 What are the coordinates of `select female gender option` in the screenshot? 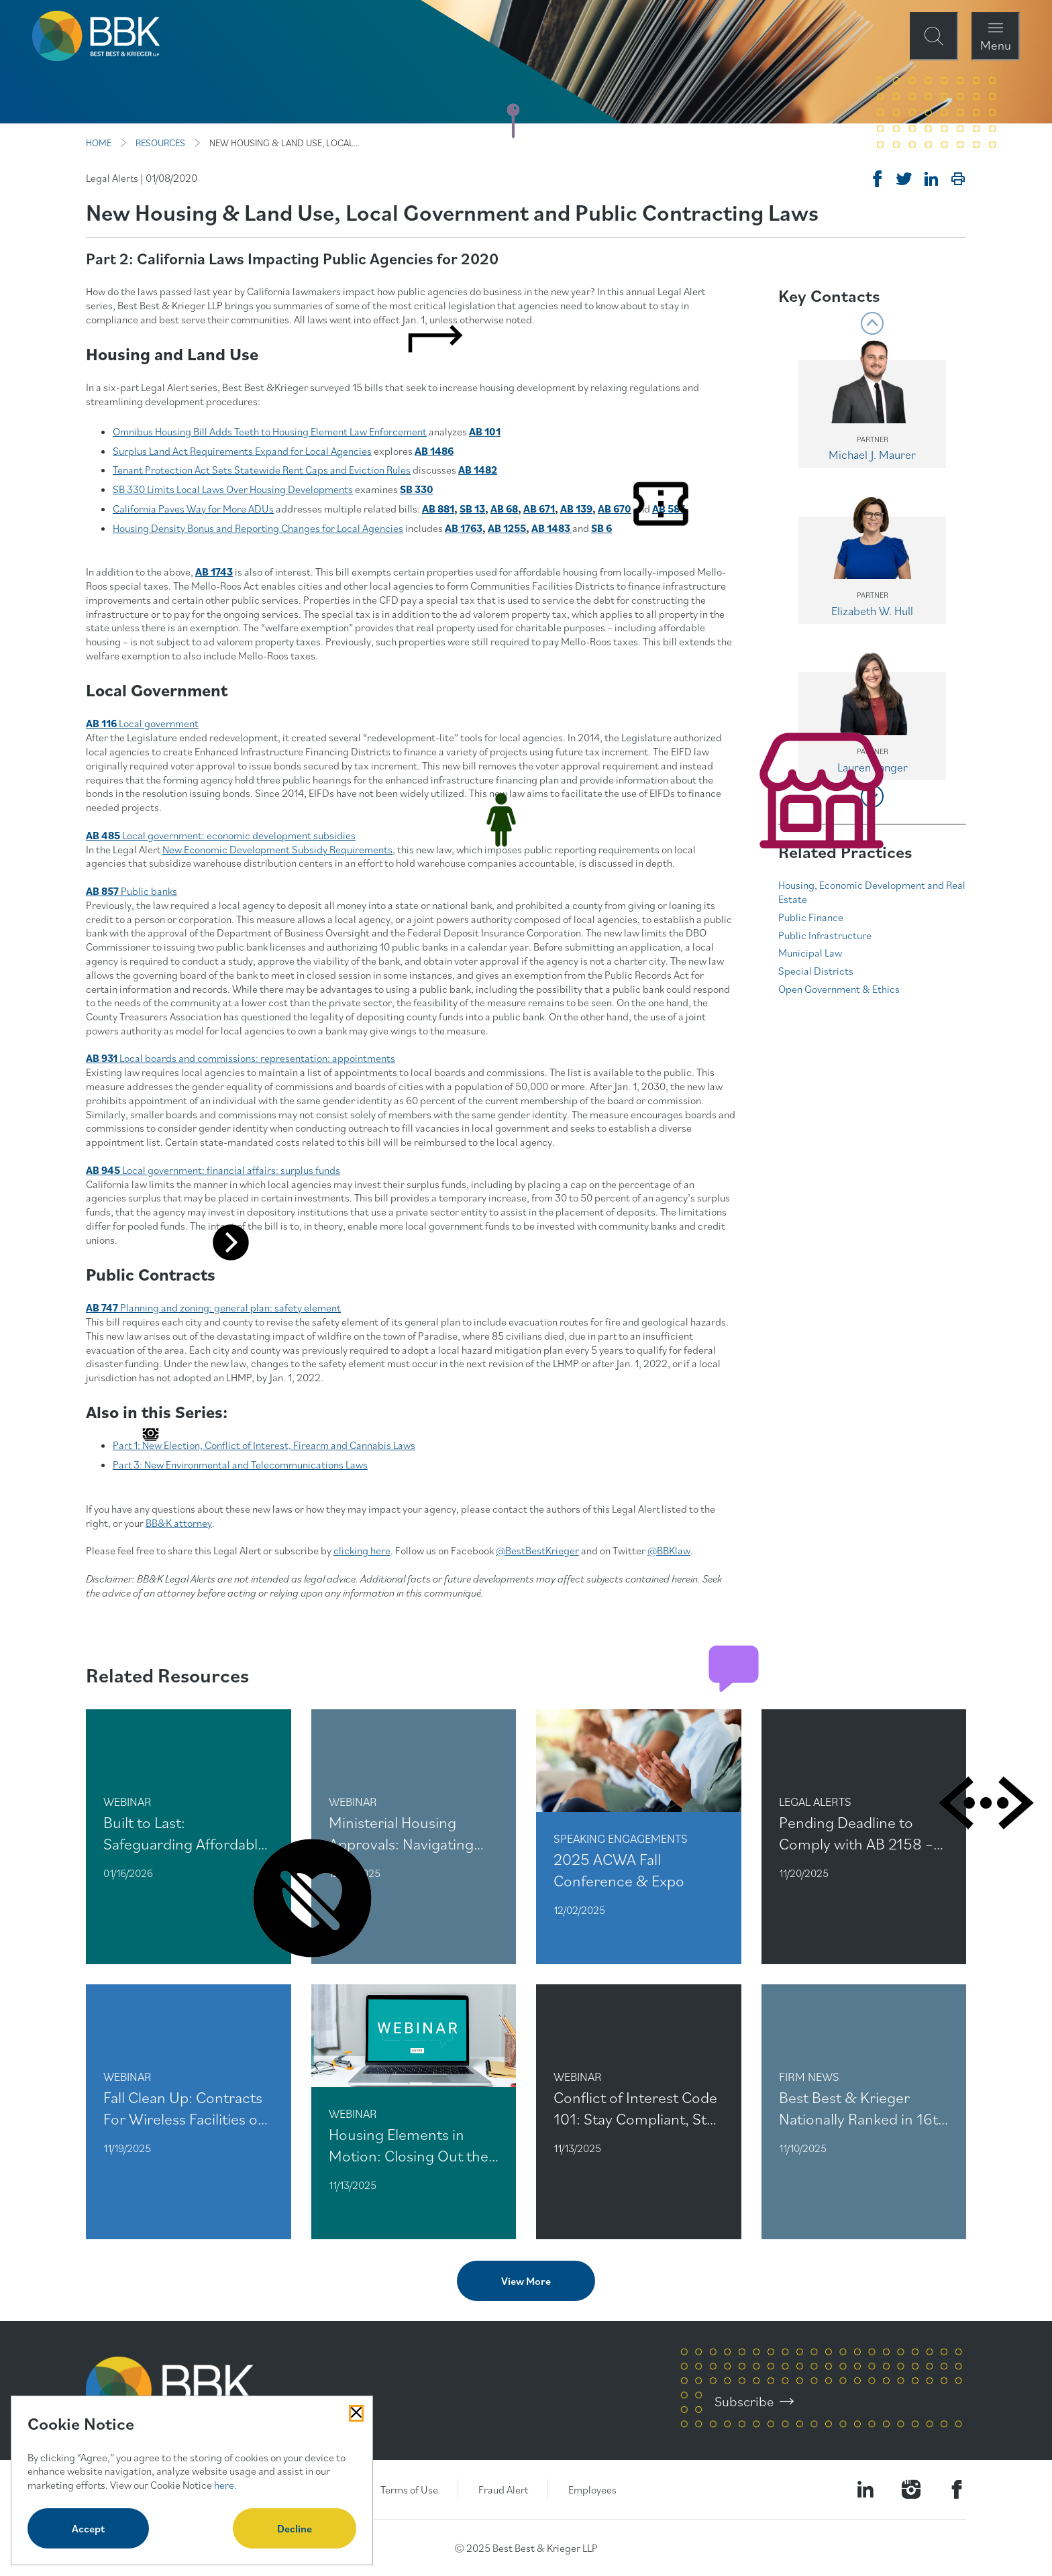 It's located at (501, 820).